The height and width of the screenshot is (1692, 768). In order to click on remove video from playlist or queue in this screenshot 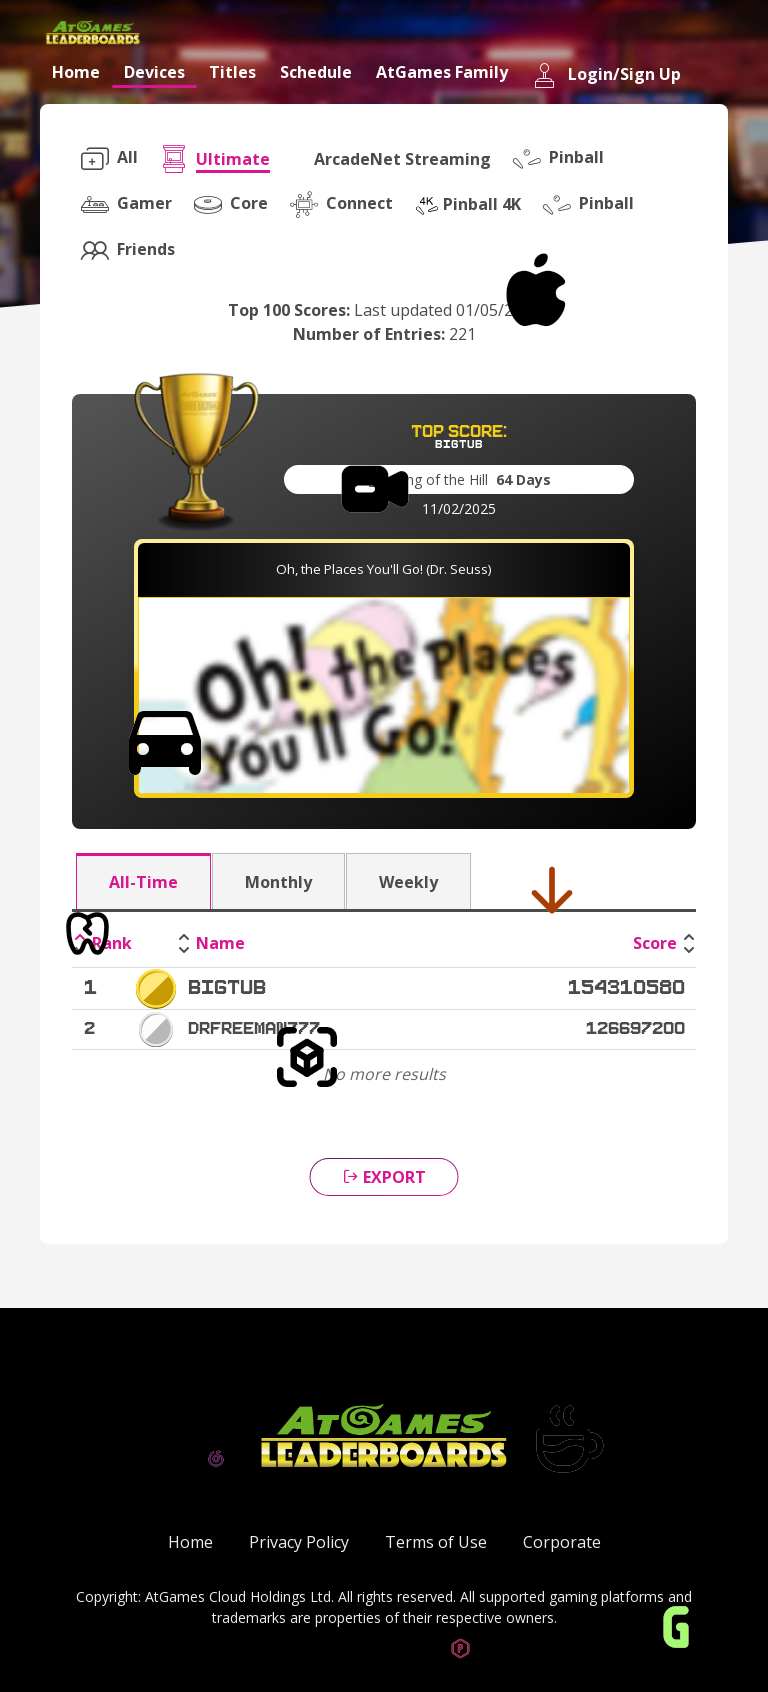, I will do `click(375, 489)`.